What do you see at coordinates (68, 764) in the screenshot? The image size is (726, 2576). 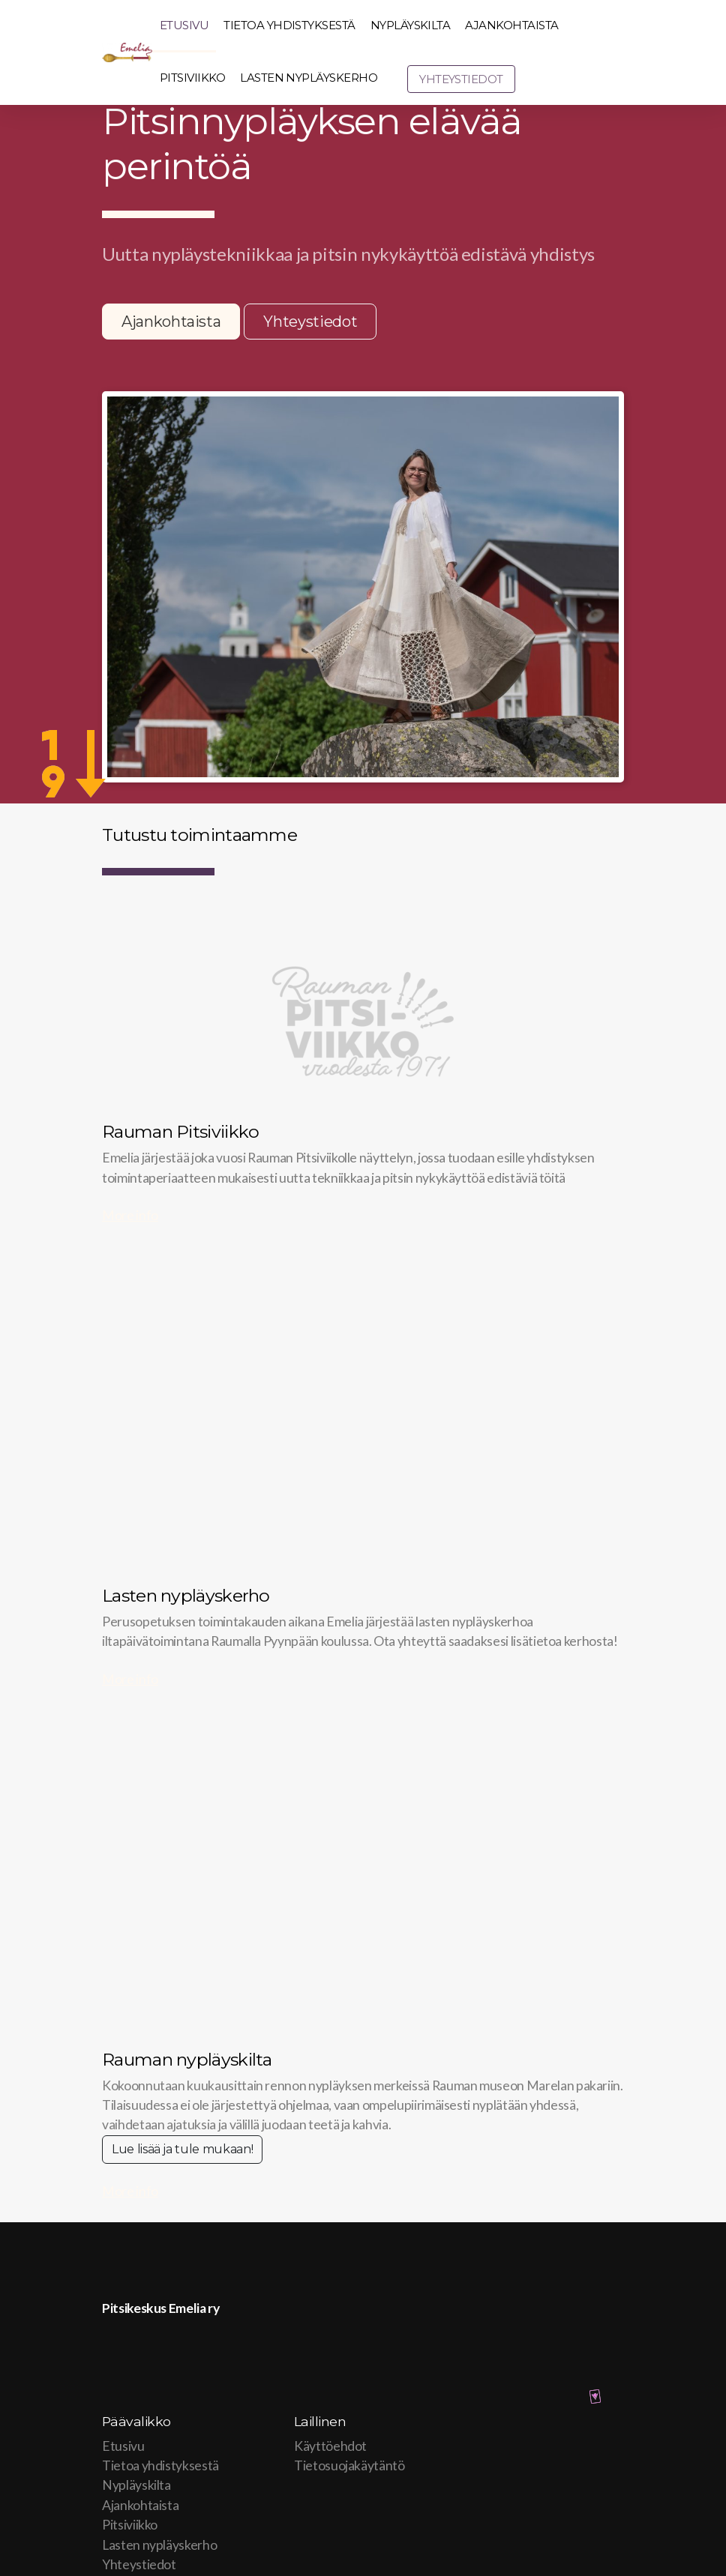 I see `sort numbers in ascending order` at bounding box center [68, 764].